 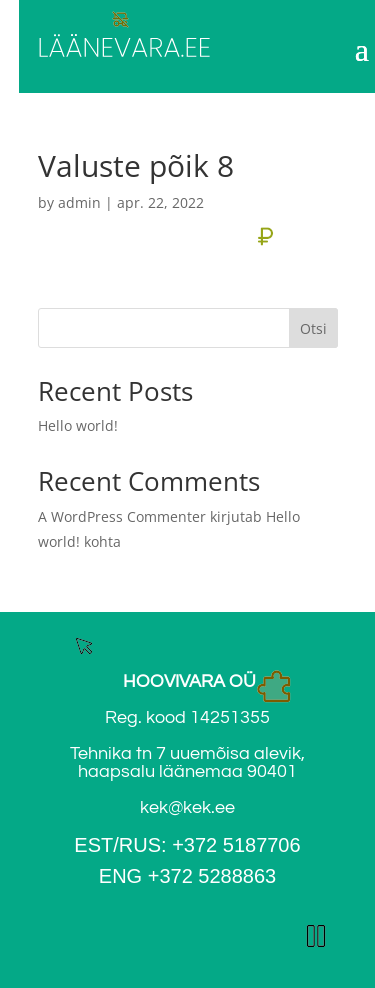 I want to click on access plugins or extensions, so click(x=275, y=687).